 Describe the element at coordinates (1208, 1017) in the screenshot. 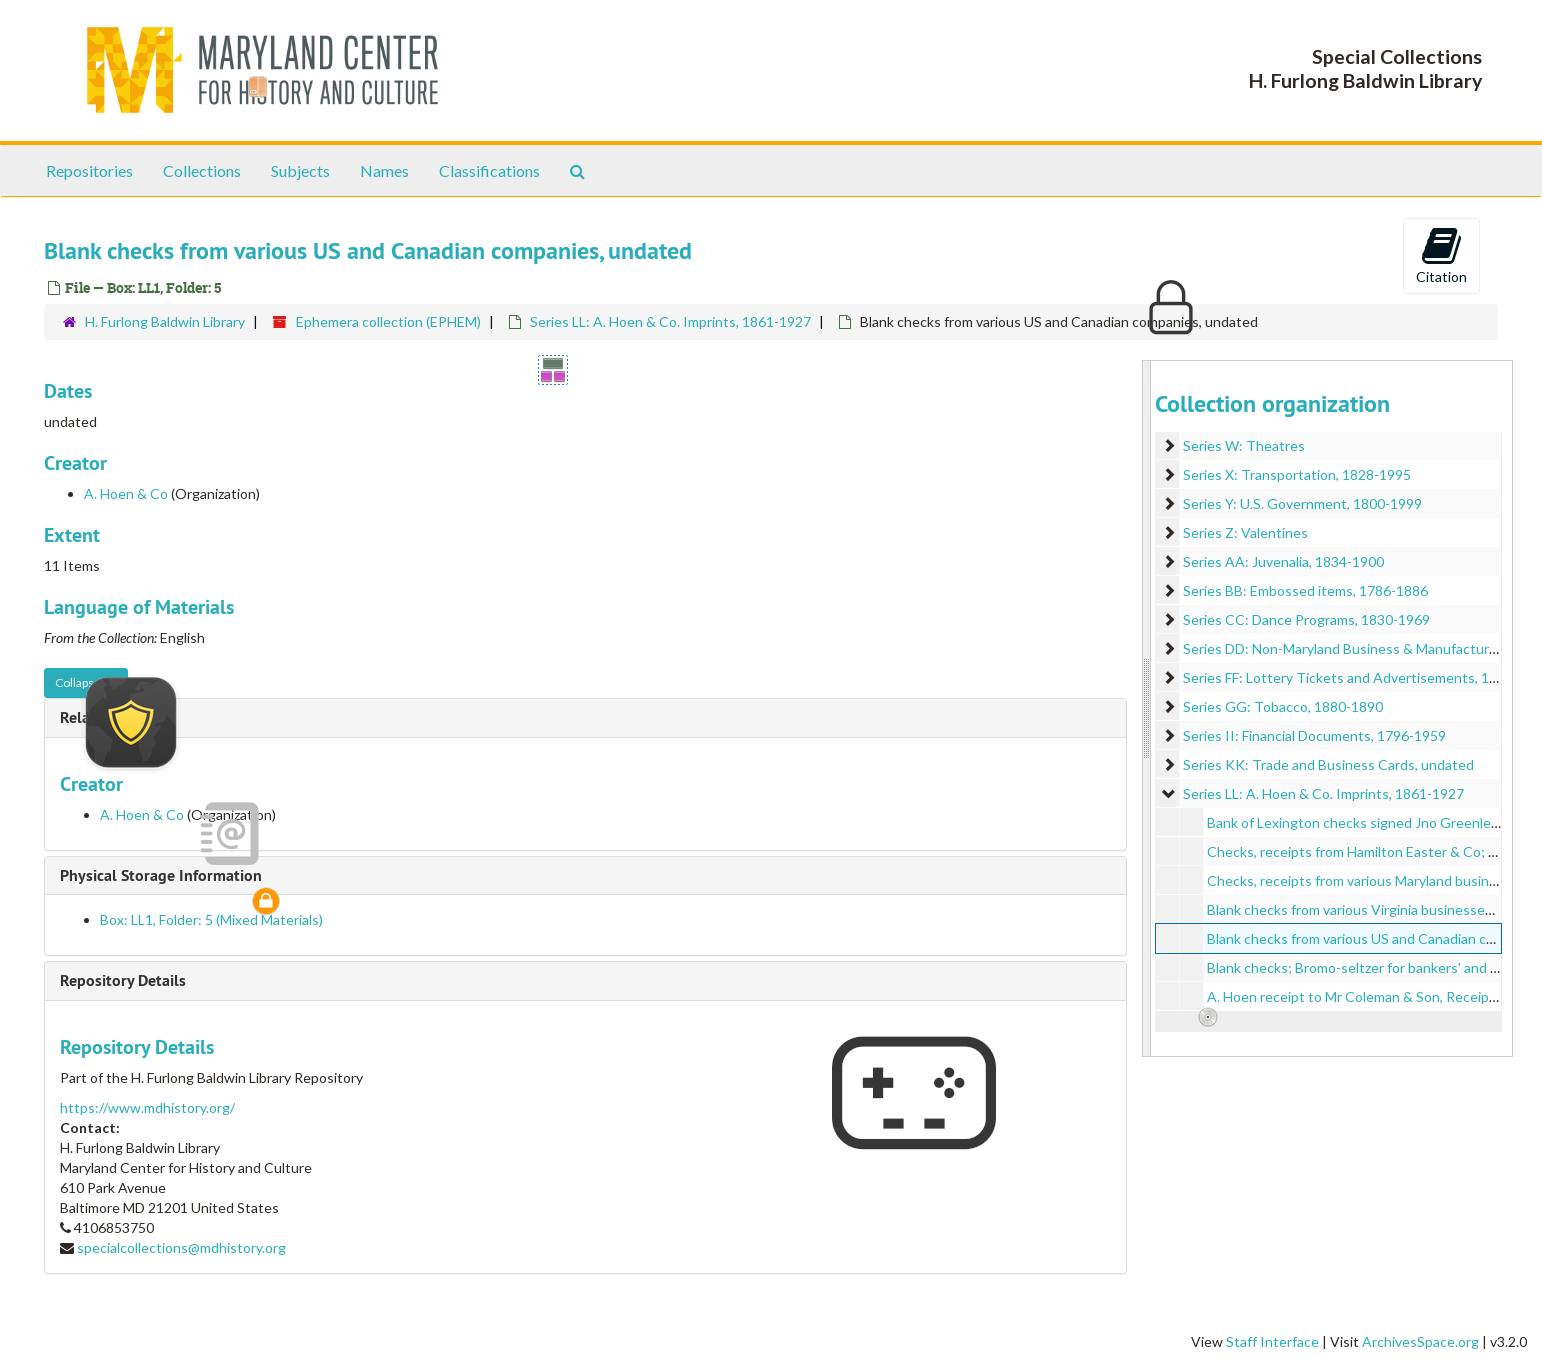

I see `indicates a CD/DVD drive or optical media device` at that location.